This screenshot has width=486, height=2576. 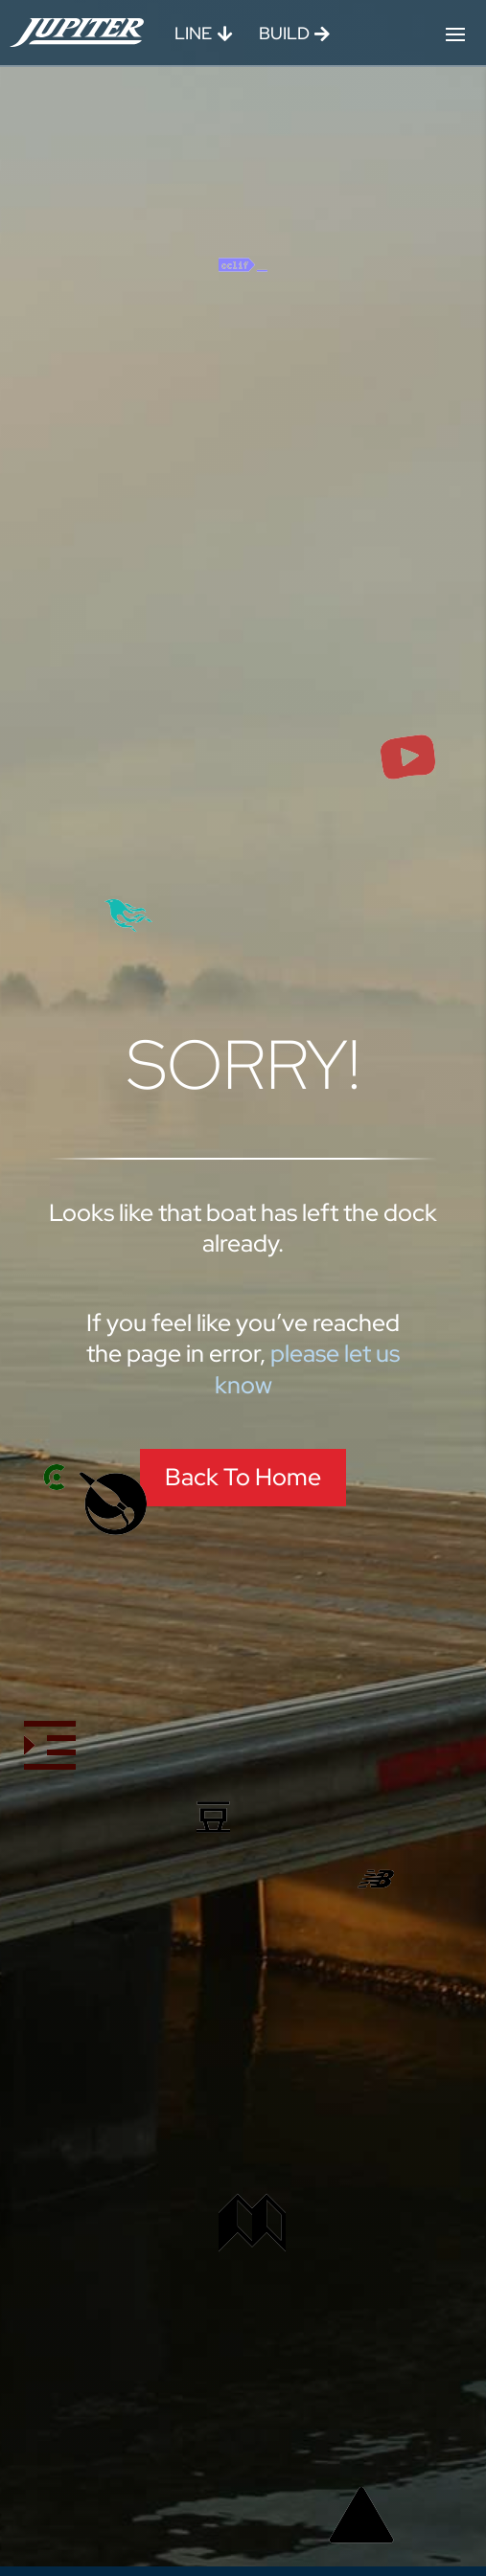 I want to click on clerk authentication service logo, so click(x=54, y=1477).